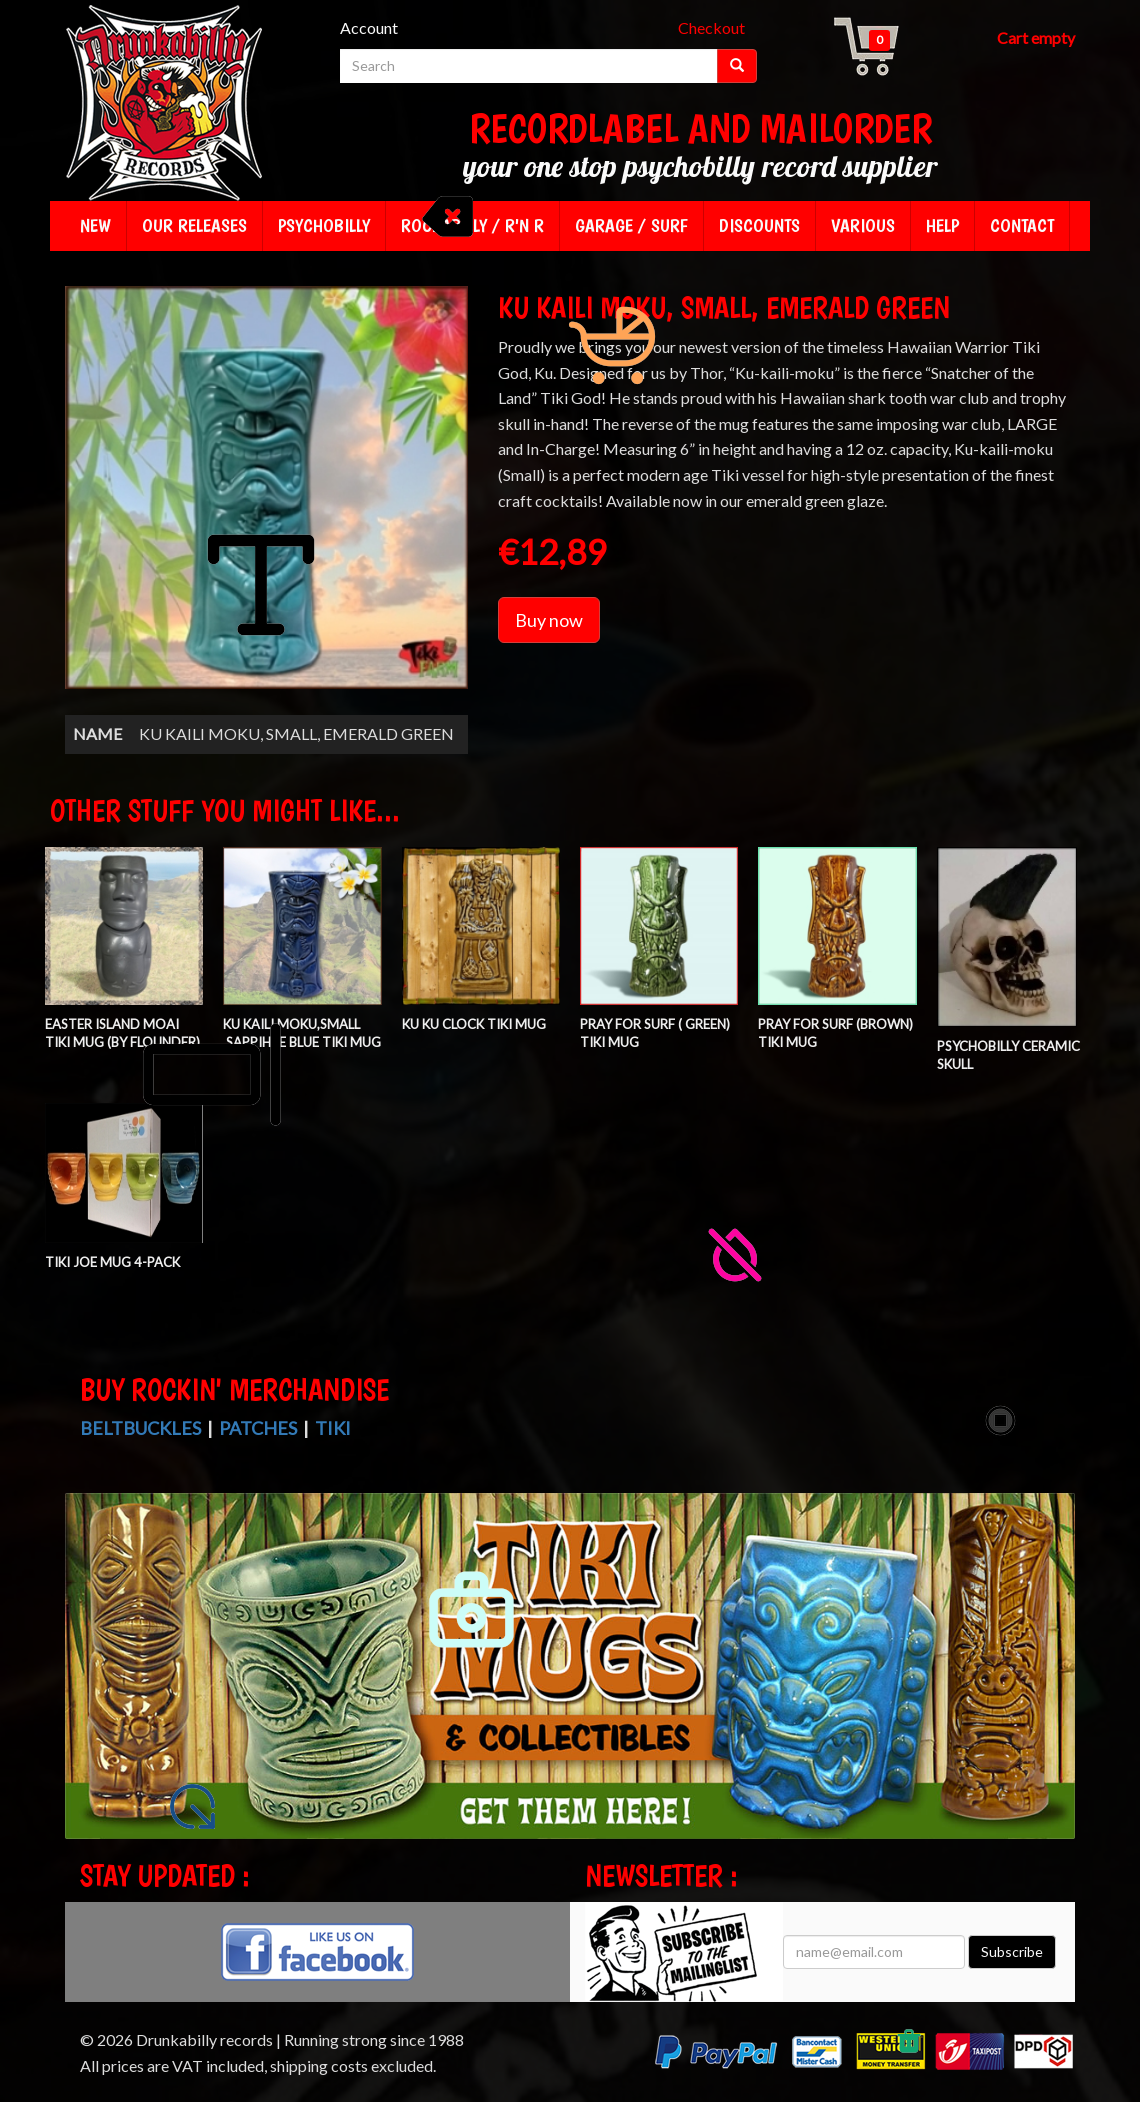  What do you see at coordinates (471, 1609) in the screenshot?
I see `open camera to take a photo` at bounding box center [471, 1609].